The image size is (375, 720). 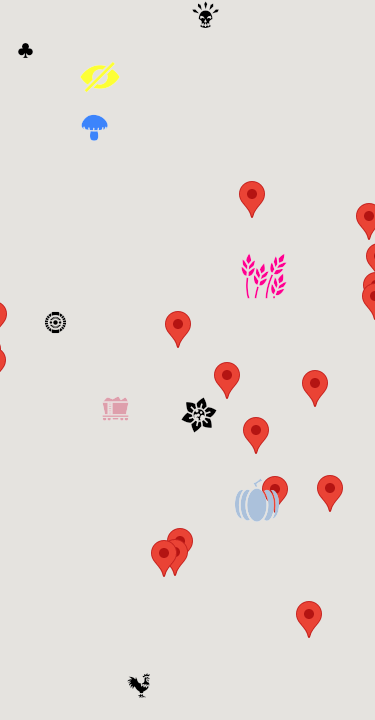 I want to click on select clubs suit in a card game, so click(x=25, y=50).